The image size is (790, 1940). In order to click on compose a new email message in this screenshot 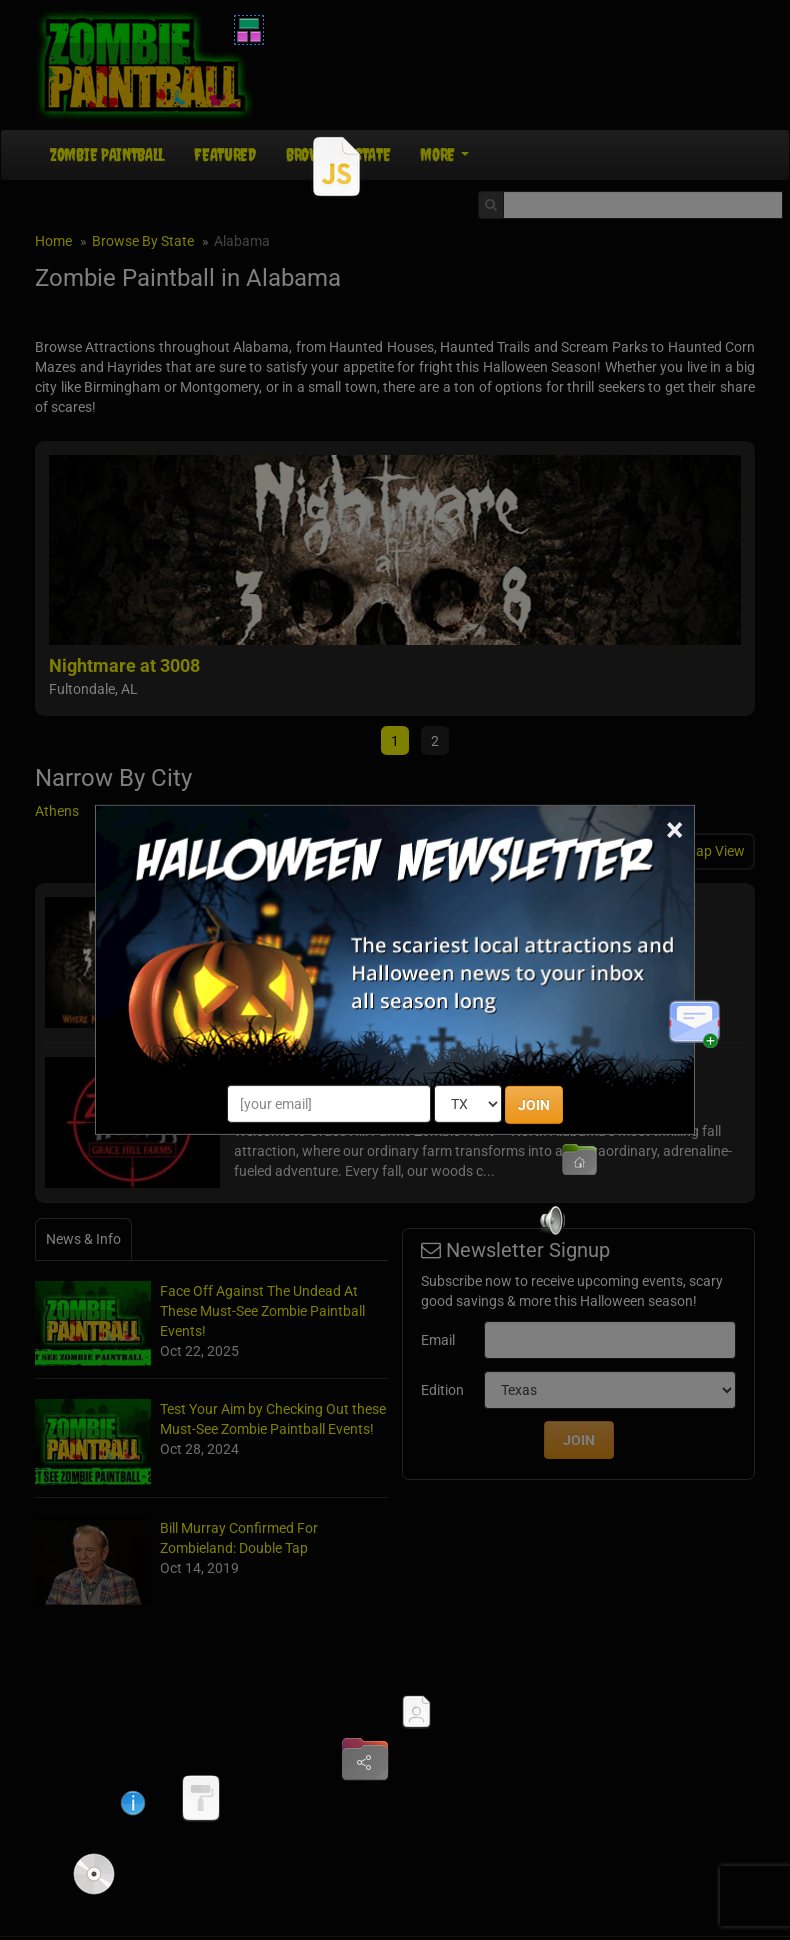, I will do `click(694, 1021)`.